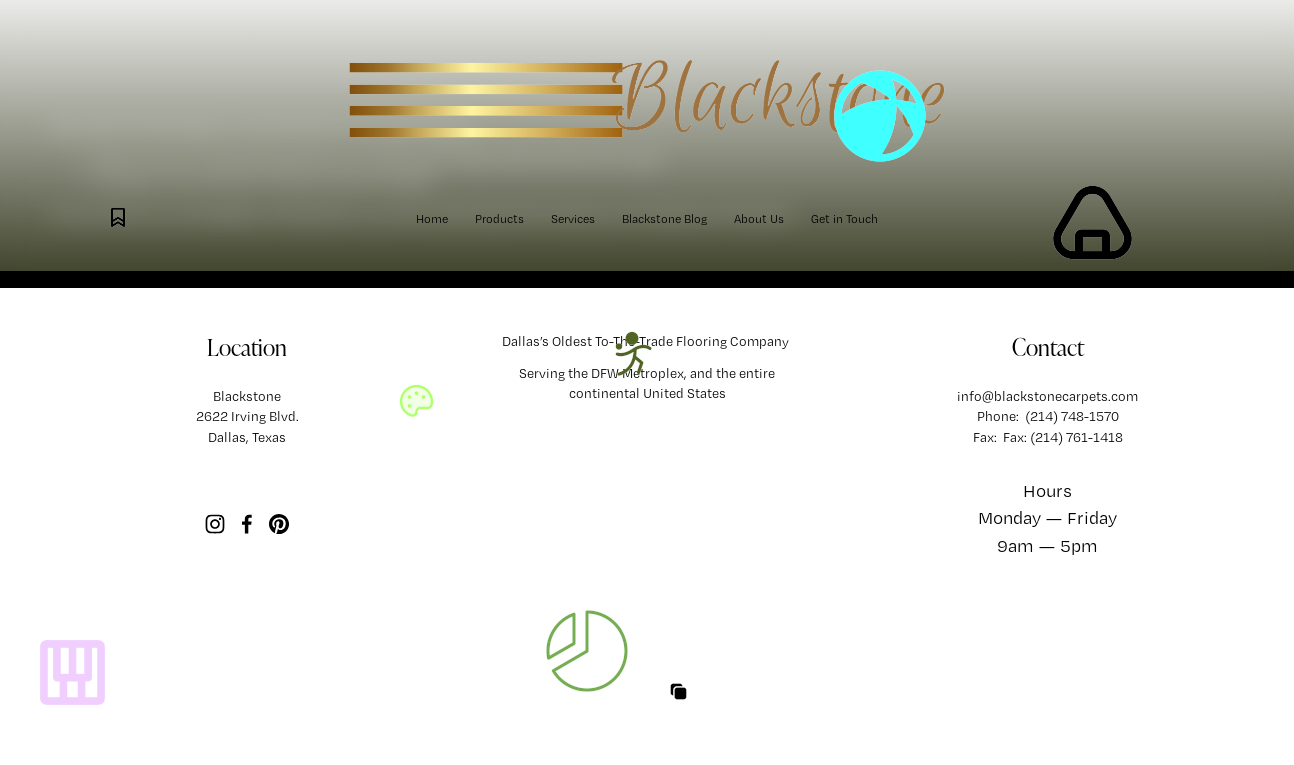  I want to click on access games or entertainment features, so click(880, 116).